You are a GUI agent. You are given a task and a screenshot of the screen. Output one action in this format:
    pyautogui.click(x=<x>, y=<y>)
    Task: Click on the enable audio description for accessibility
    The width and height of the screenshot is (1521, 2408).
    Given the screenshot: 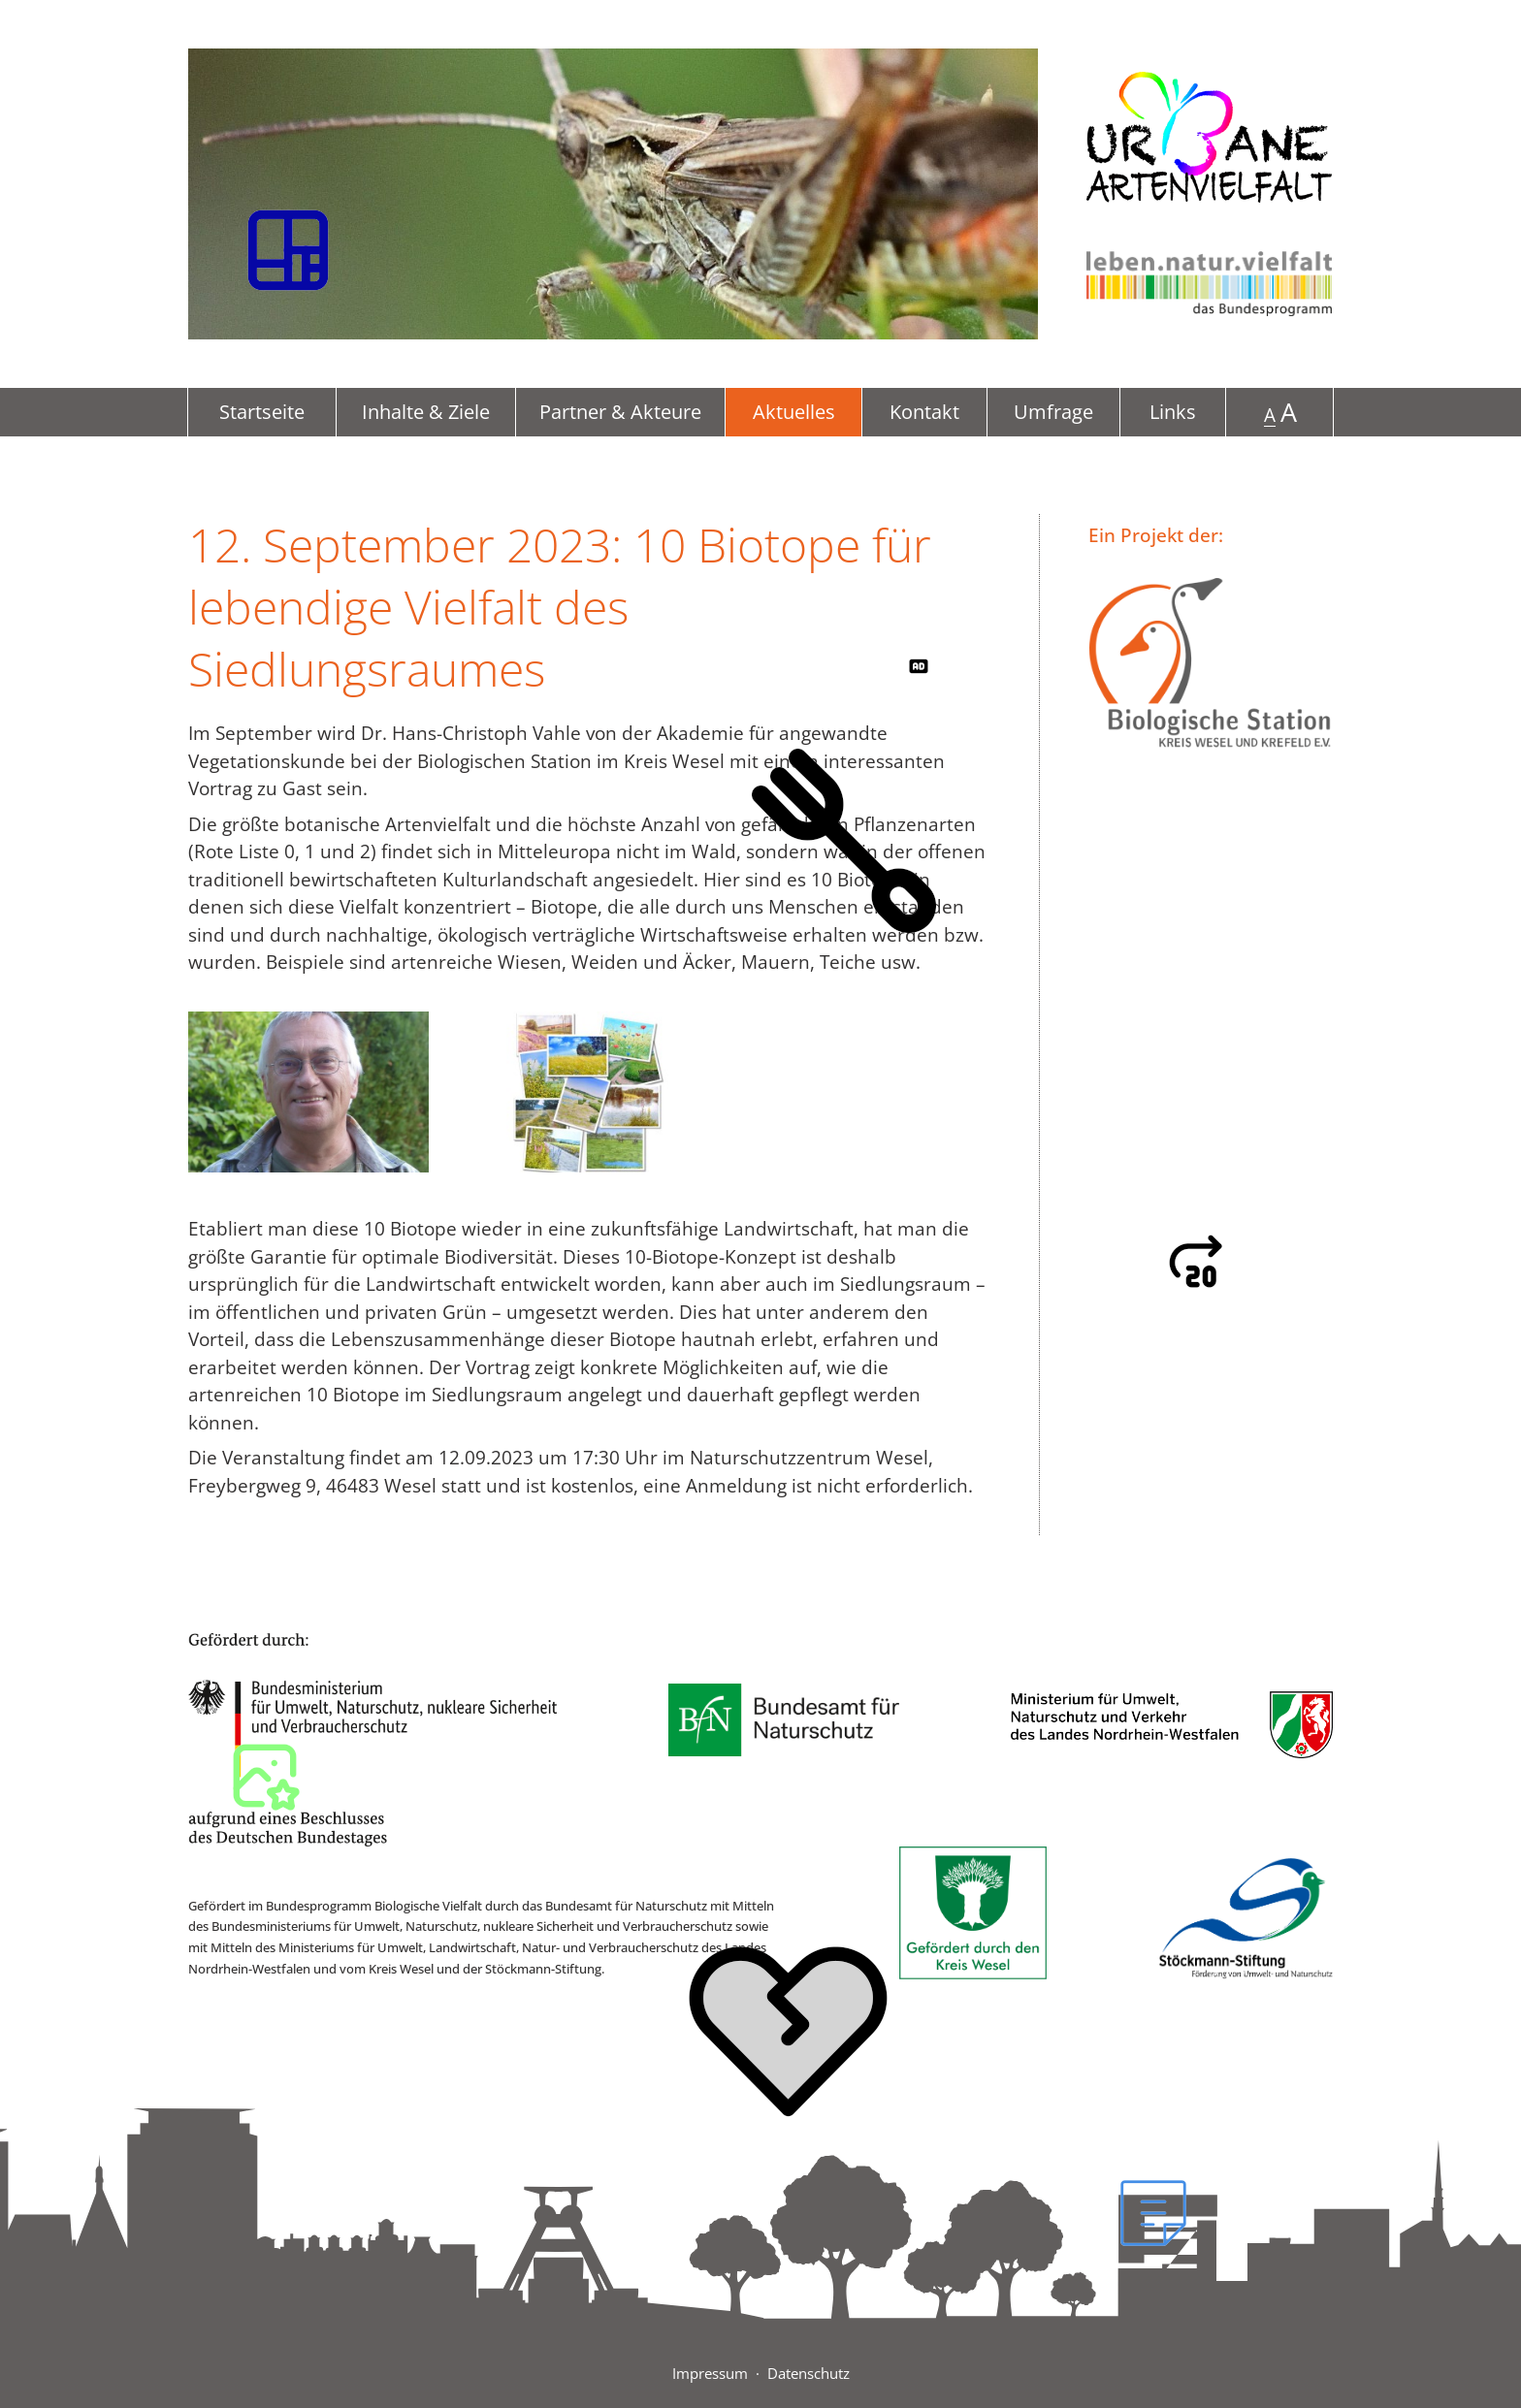 What is the action you would take?
    pyautogui.click(x=919, y=666)
    